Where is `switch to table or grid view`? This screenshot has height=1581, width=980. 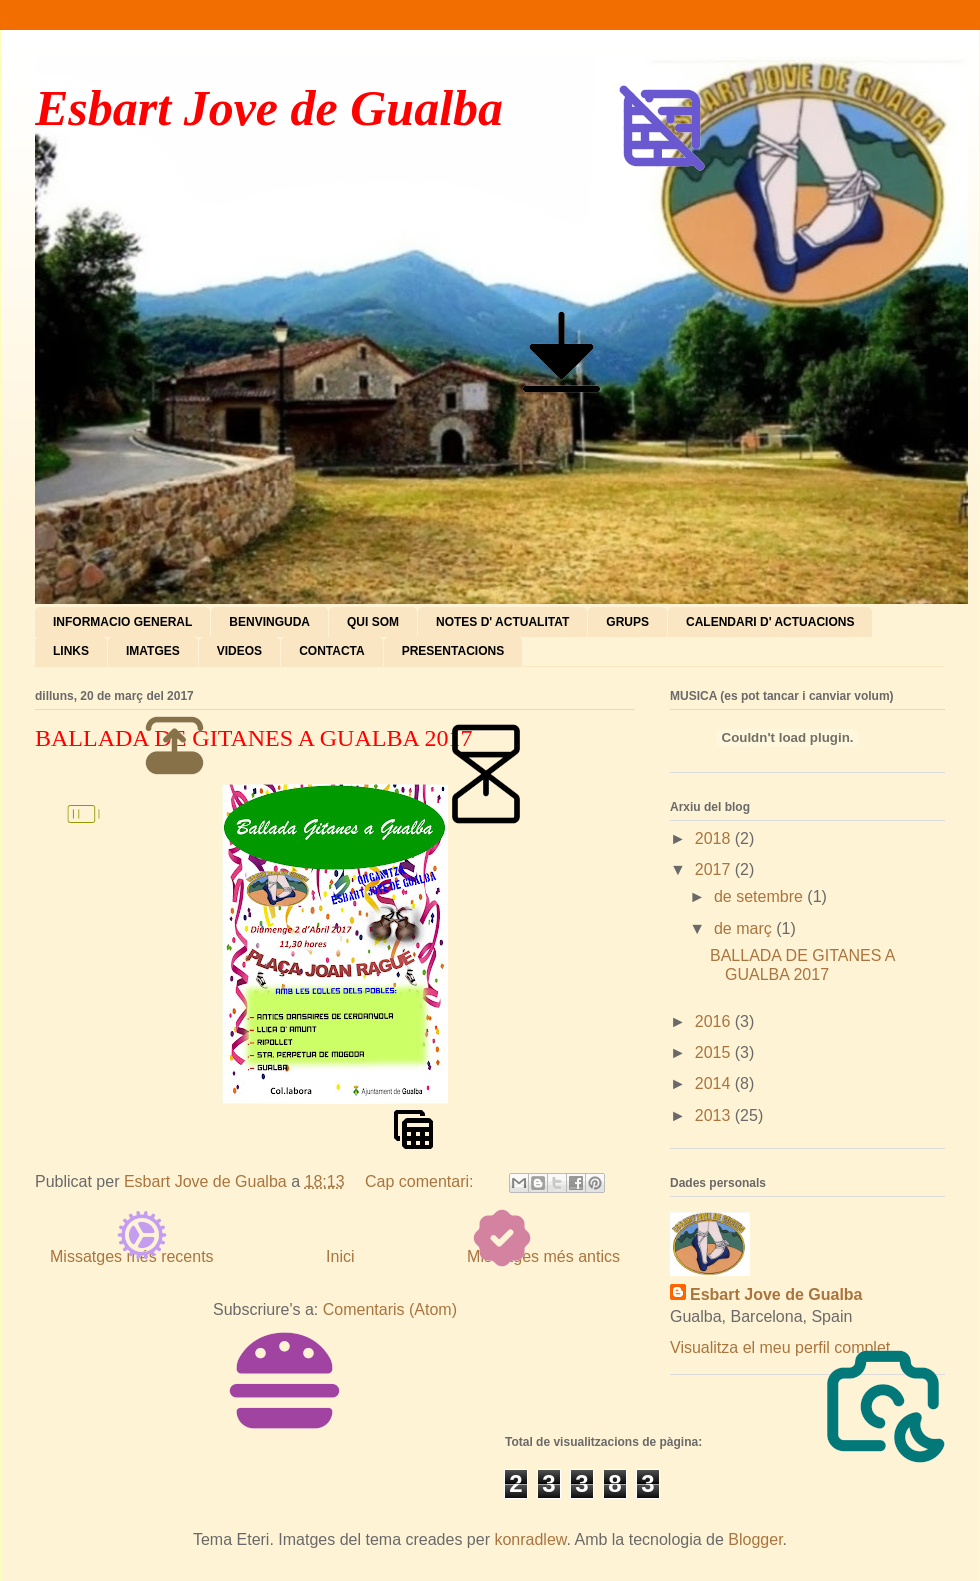
switch to table or grid view is located at coordinates (413, 1129).